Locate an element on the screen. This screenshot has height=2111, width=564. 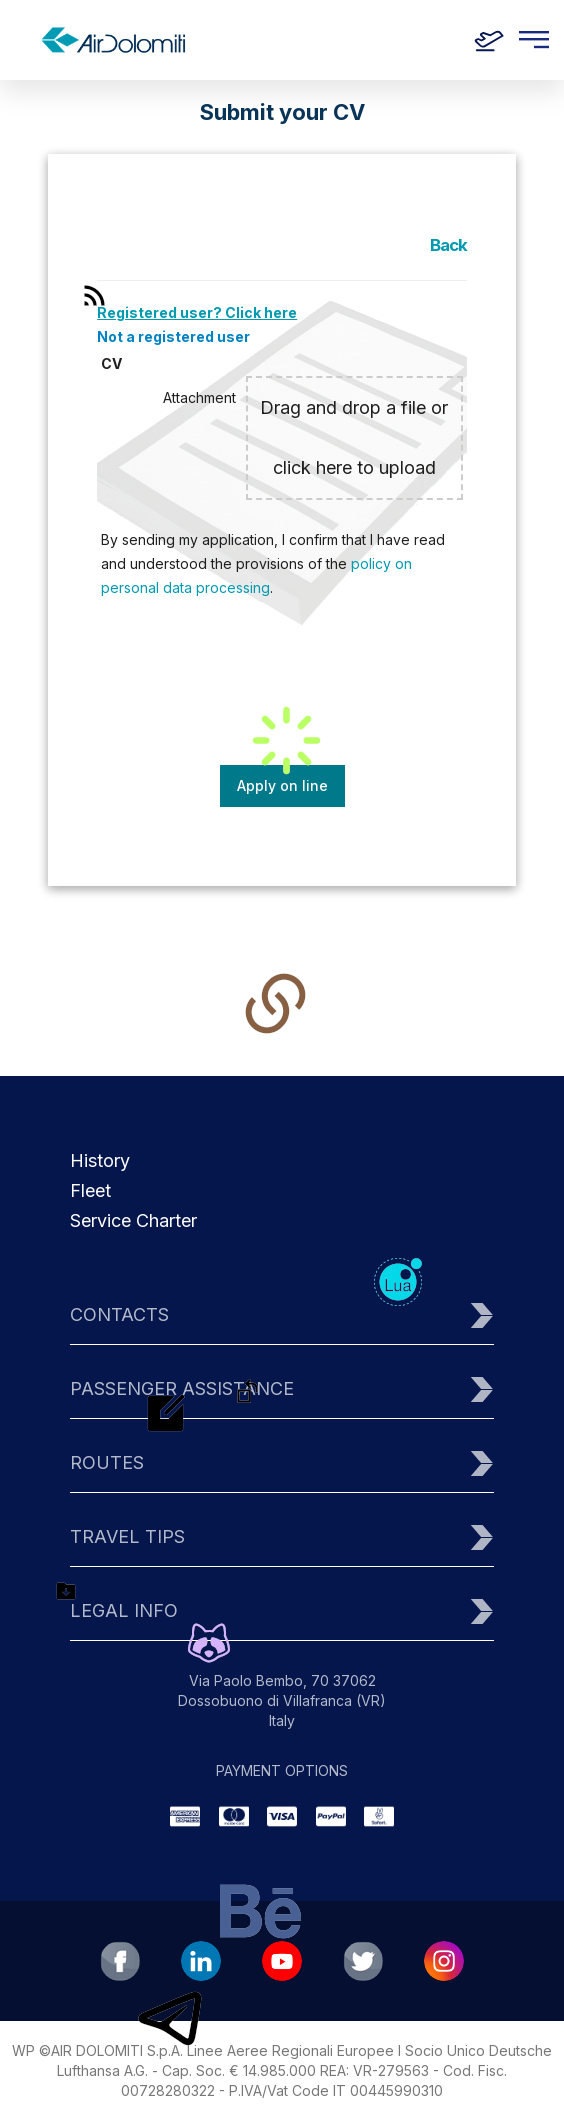
indicates content is loading is located at coordinates (286, 740).